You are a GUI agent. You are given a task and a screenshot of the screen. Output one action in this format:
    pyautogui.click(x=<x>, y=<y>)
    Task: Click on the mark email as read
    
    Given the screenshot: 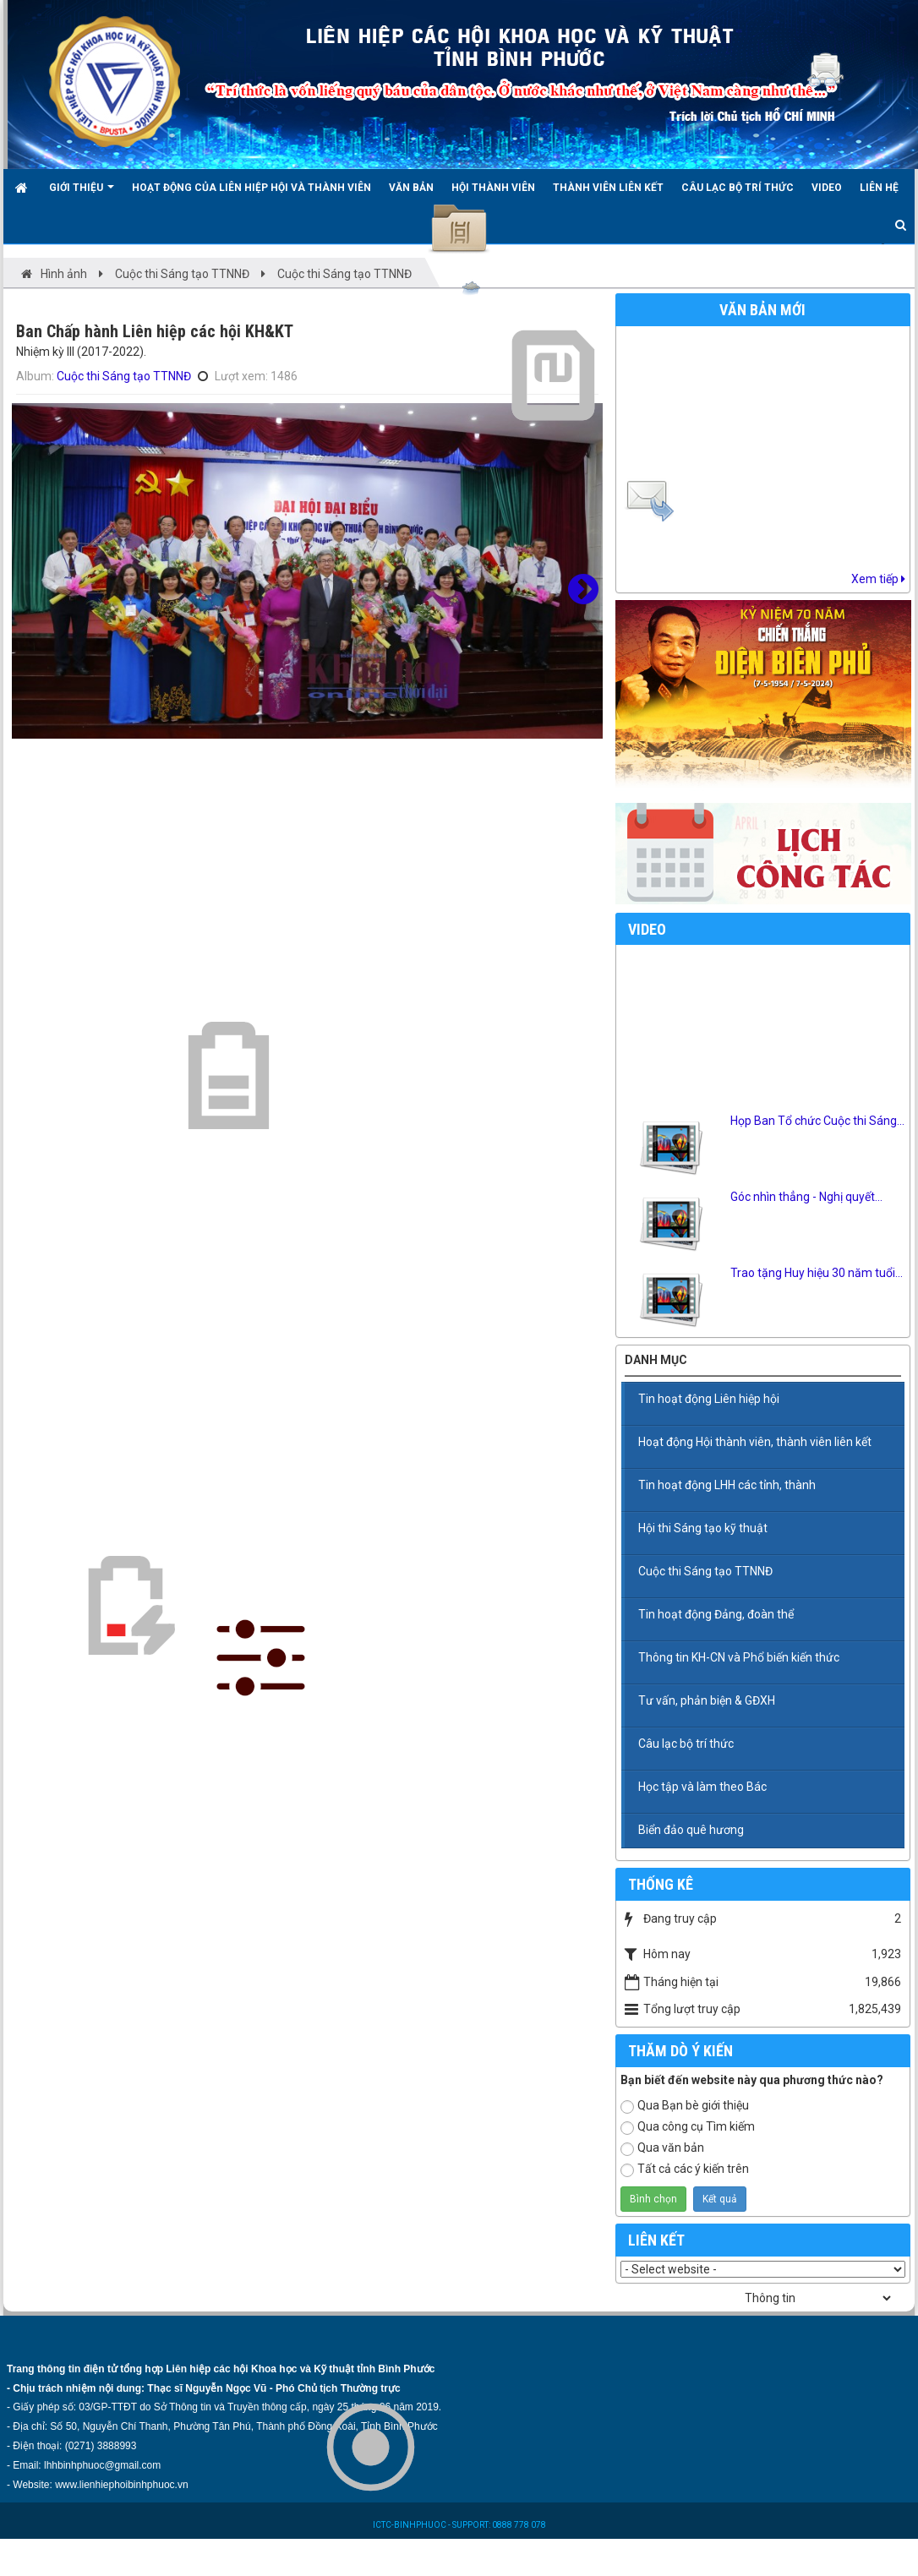 What is the action you would take?
    pyautogui.click(x=826, y=68)
    